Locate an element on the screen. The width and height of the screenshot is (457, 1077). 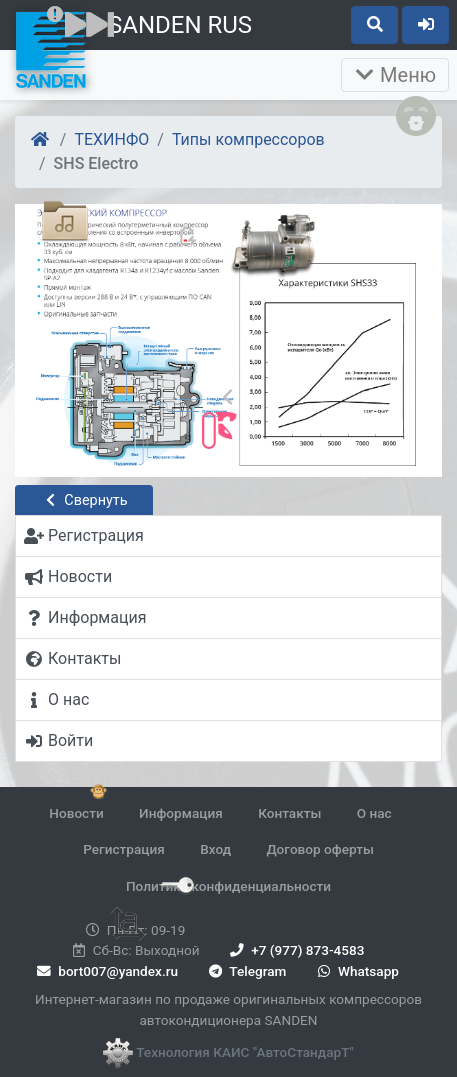
send a kiss or affectionate reaction is located at coordinates (416, 116).